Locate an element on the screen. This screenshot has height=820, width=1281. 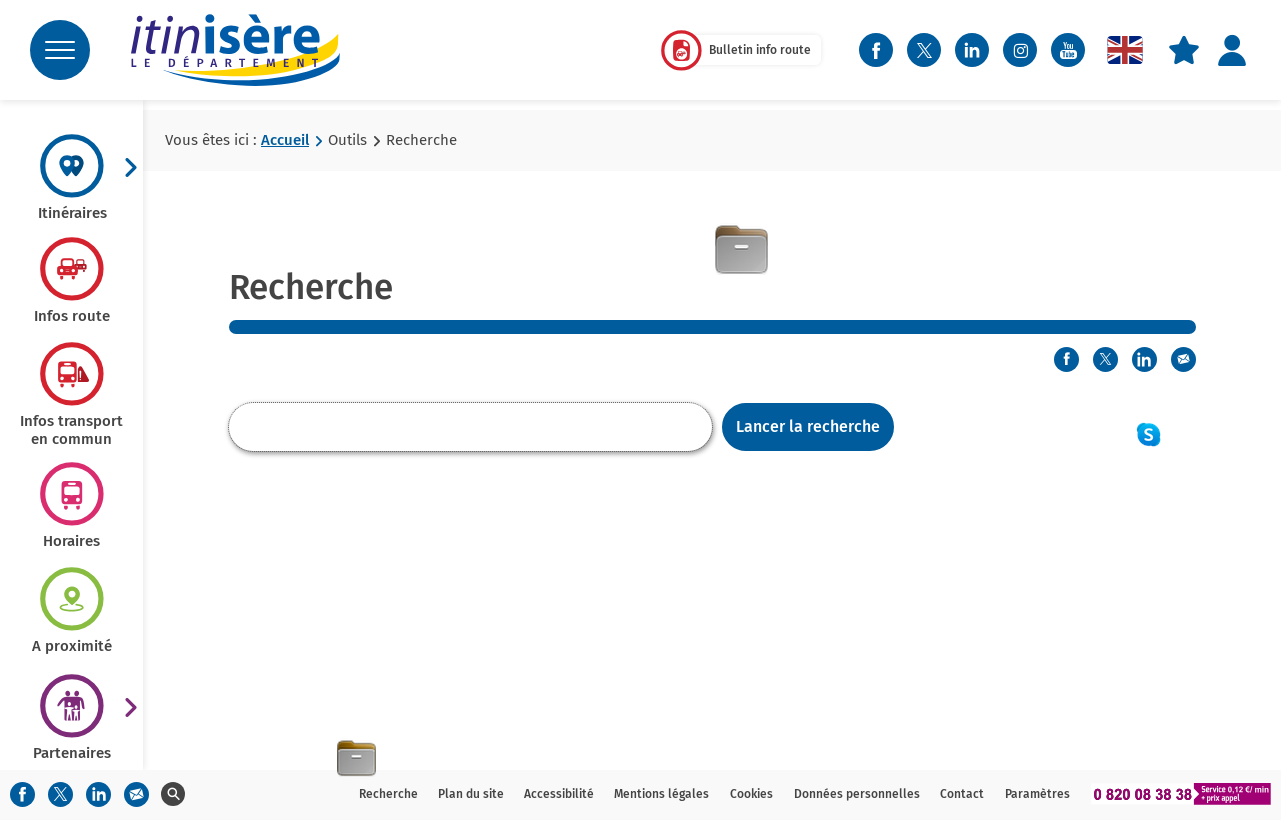
open the file manager application is located at coordinates (741, 249).